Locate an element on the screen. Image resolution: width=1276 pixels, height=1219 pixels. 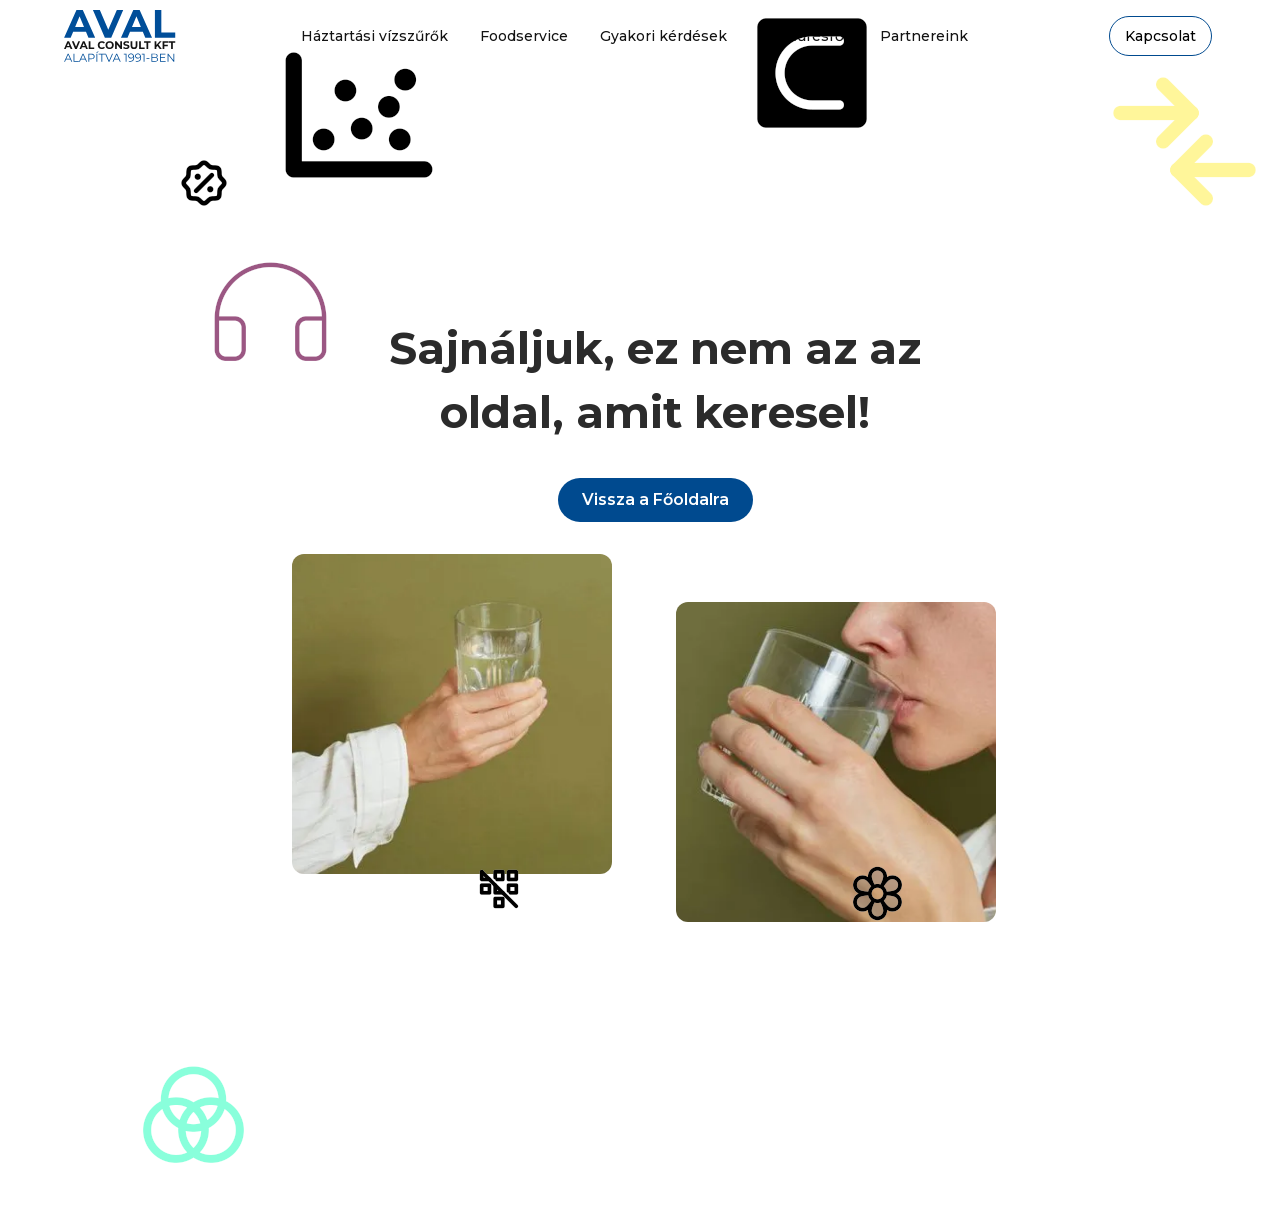
compare or show differences between items is located at coordinates (1184, 141).